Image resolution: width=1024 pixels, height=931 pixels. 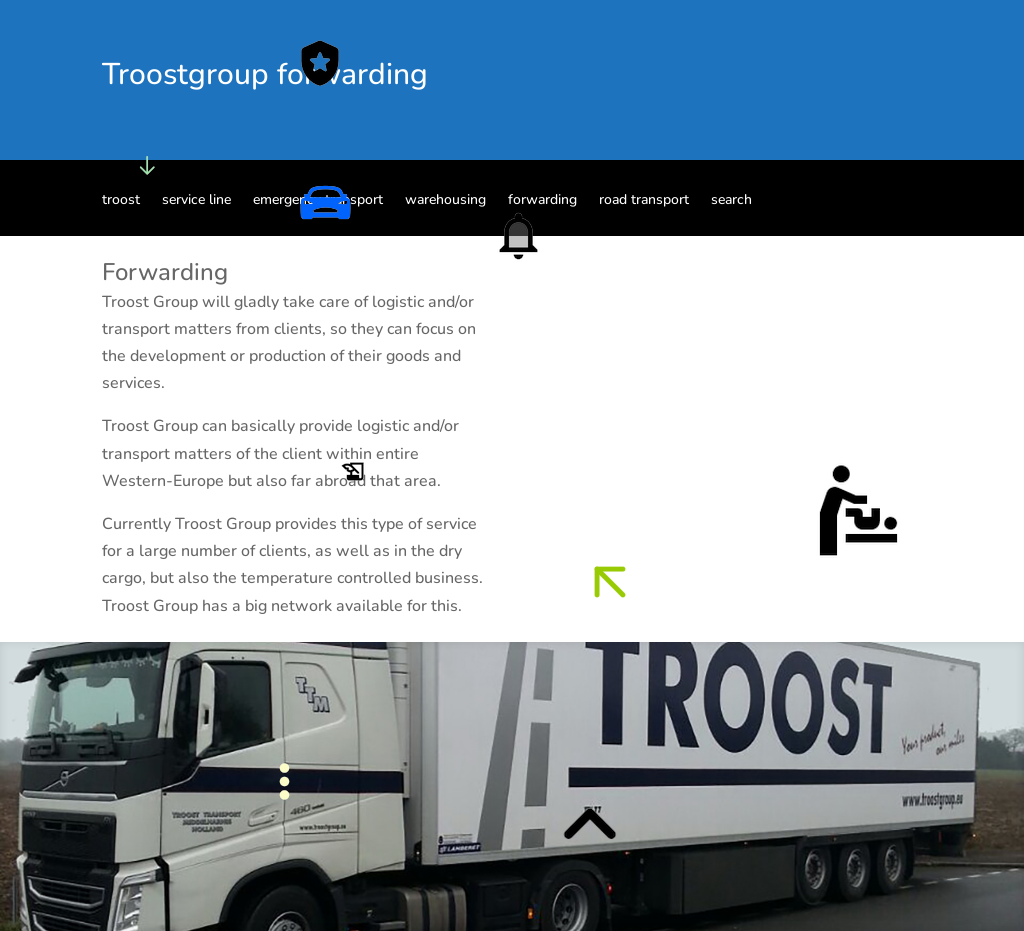 I want to click on open more options menu, so click(x=284, y=781).